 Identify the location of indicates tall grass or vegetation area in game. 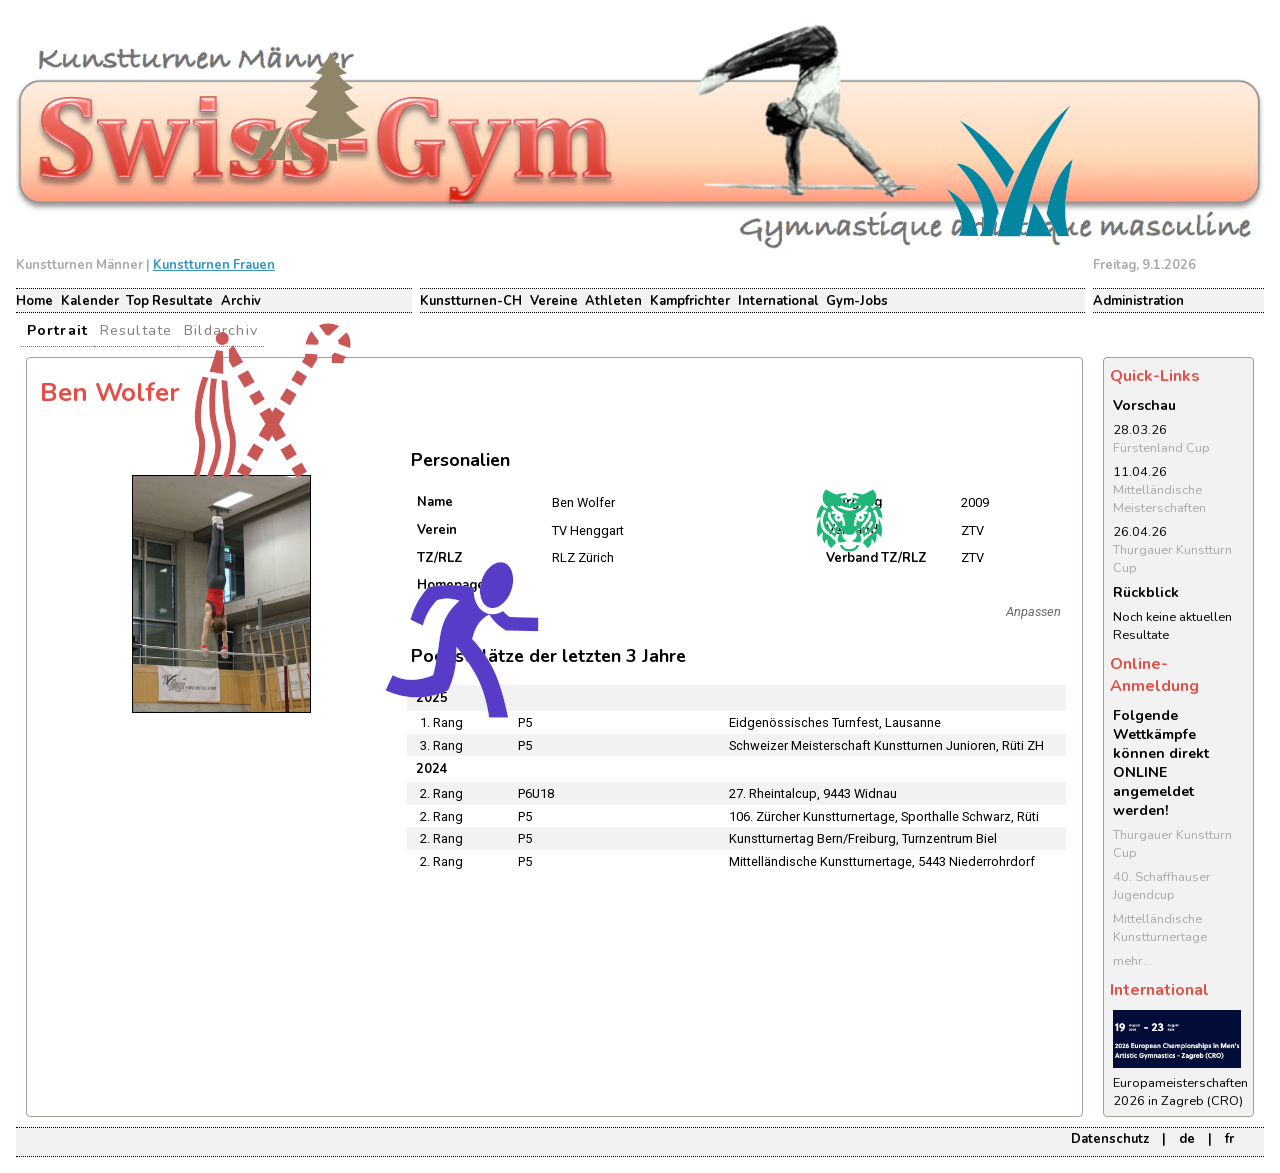
(1011, 168).